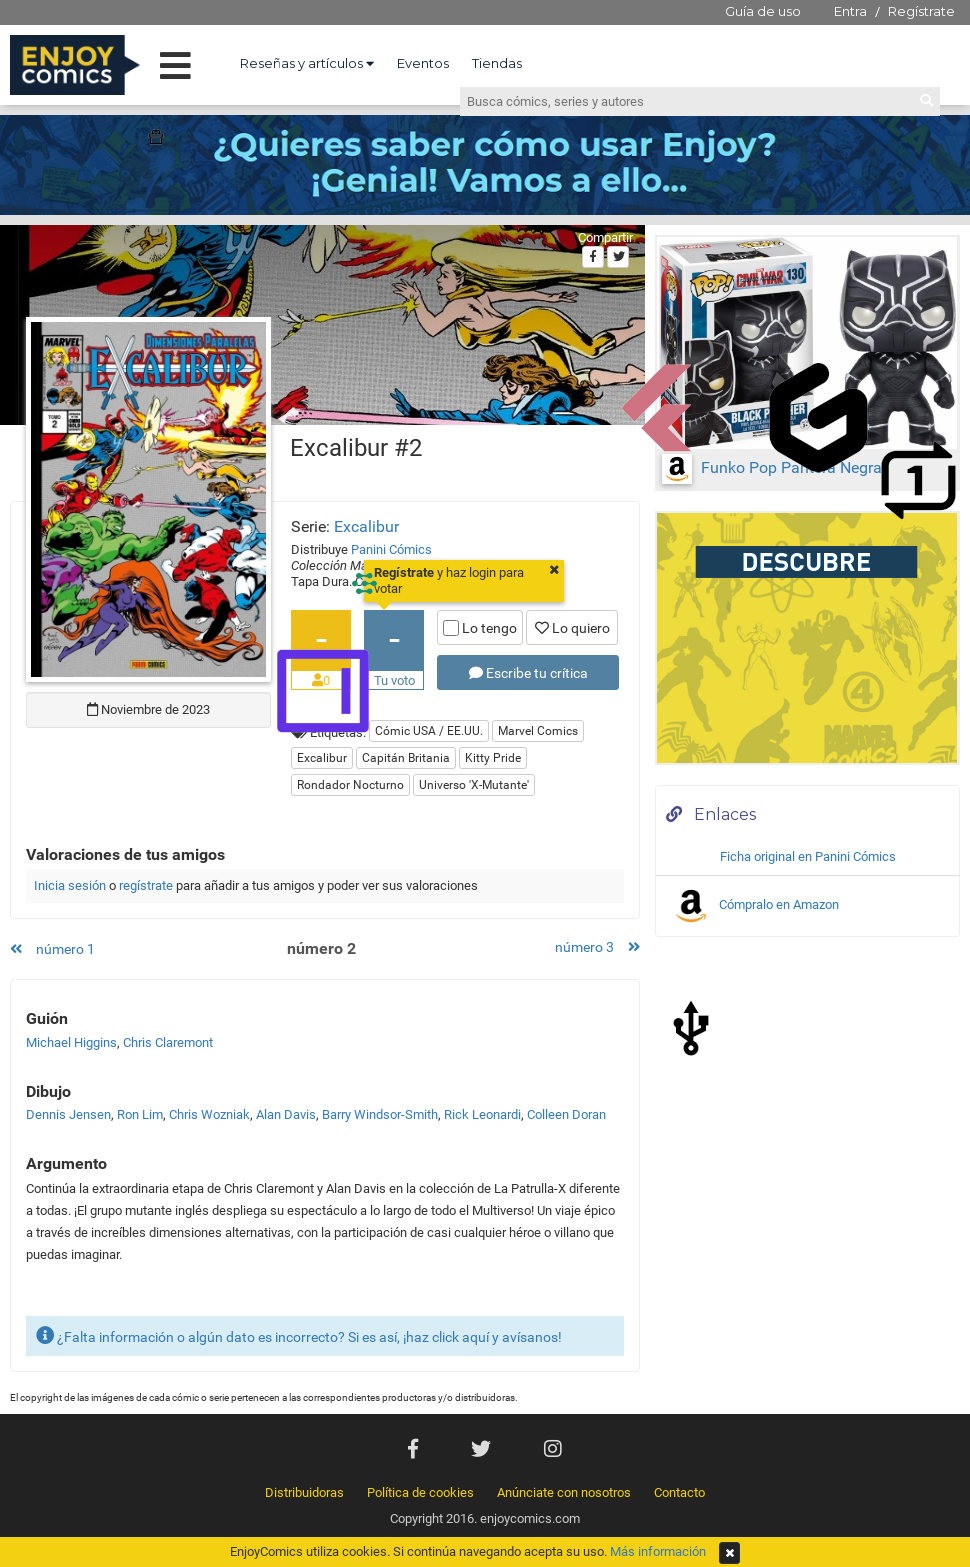 The height and width of the screenshot is (1567, 970). I want to click on open gitpod cloud development environment, so click(818, 417).